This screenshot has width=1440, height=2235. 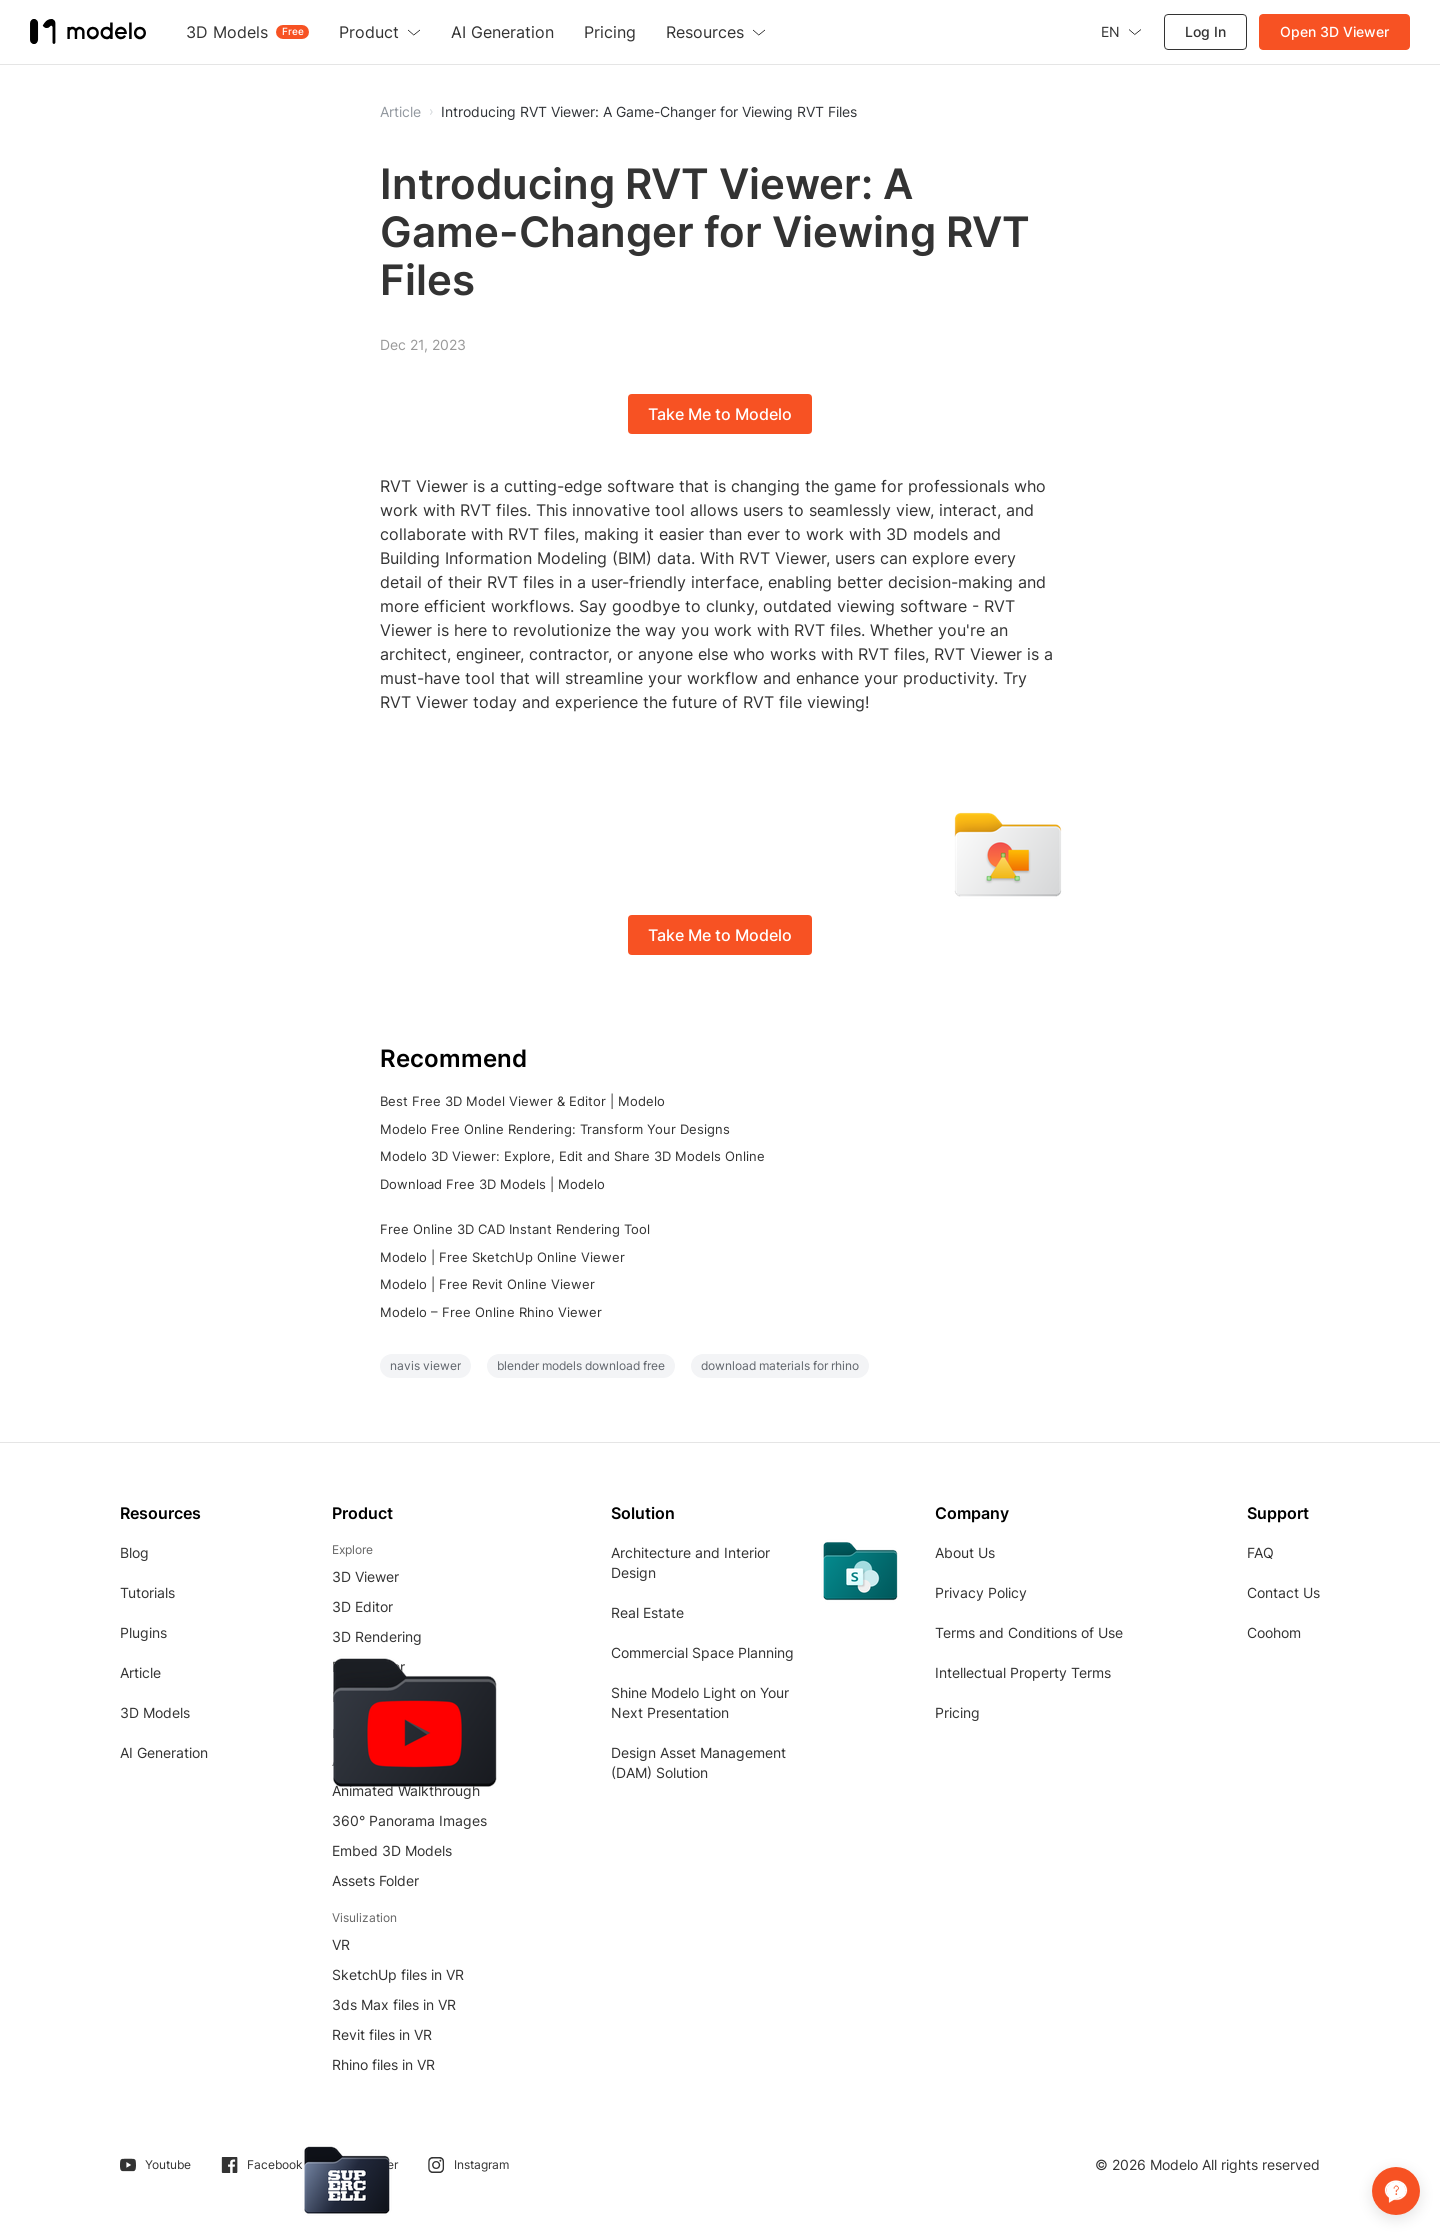 What do you see at coordinates (414, 1727) in the screenshot?
I see `open folder containing youtube downloads` at bounding box center [414, 1727].